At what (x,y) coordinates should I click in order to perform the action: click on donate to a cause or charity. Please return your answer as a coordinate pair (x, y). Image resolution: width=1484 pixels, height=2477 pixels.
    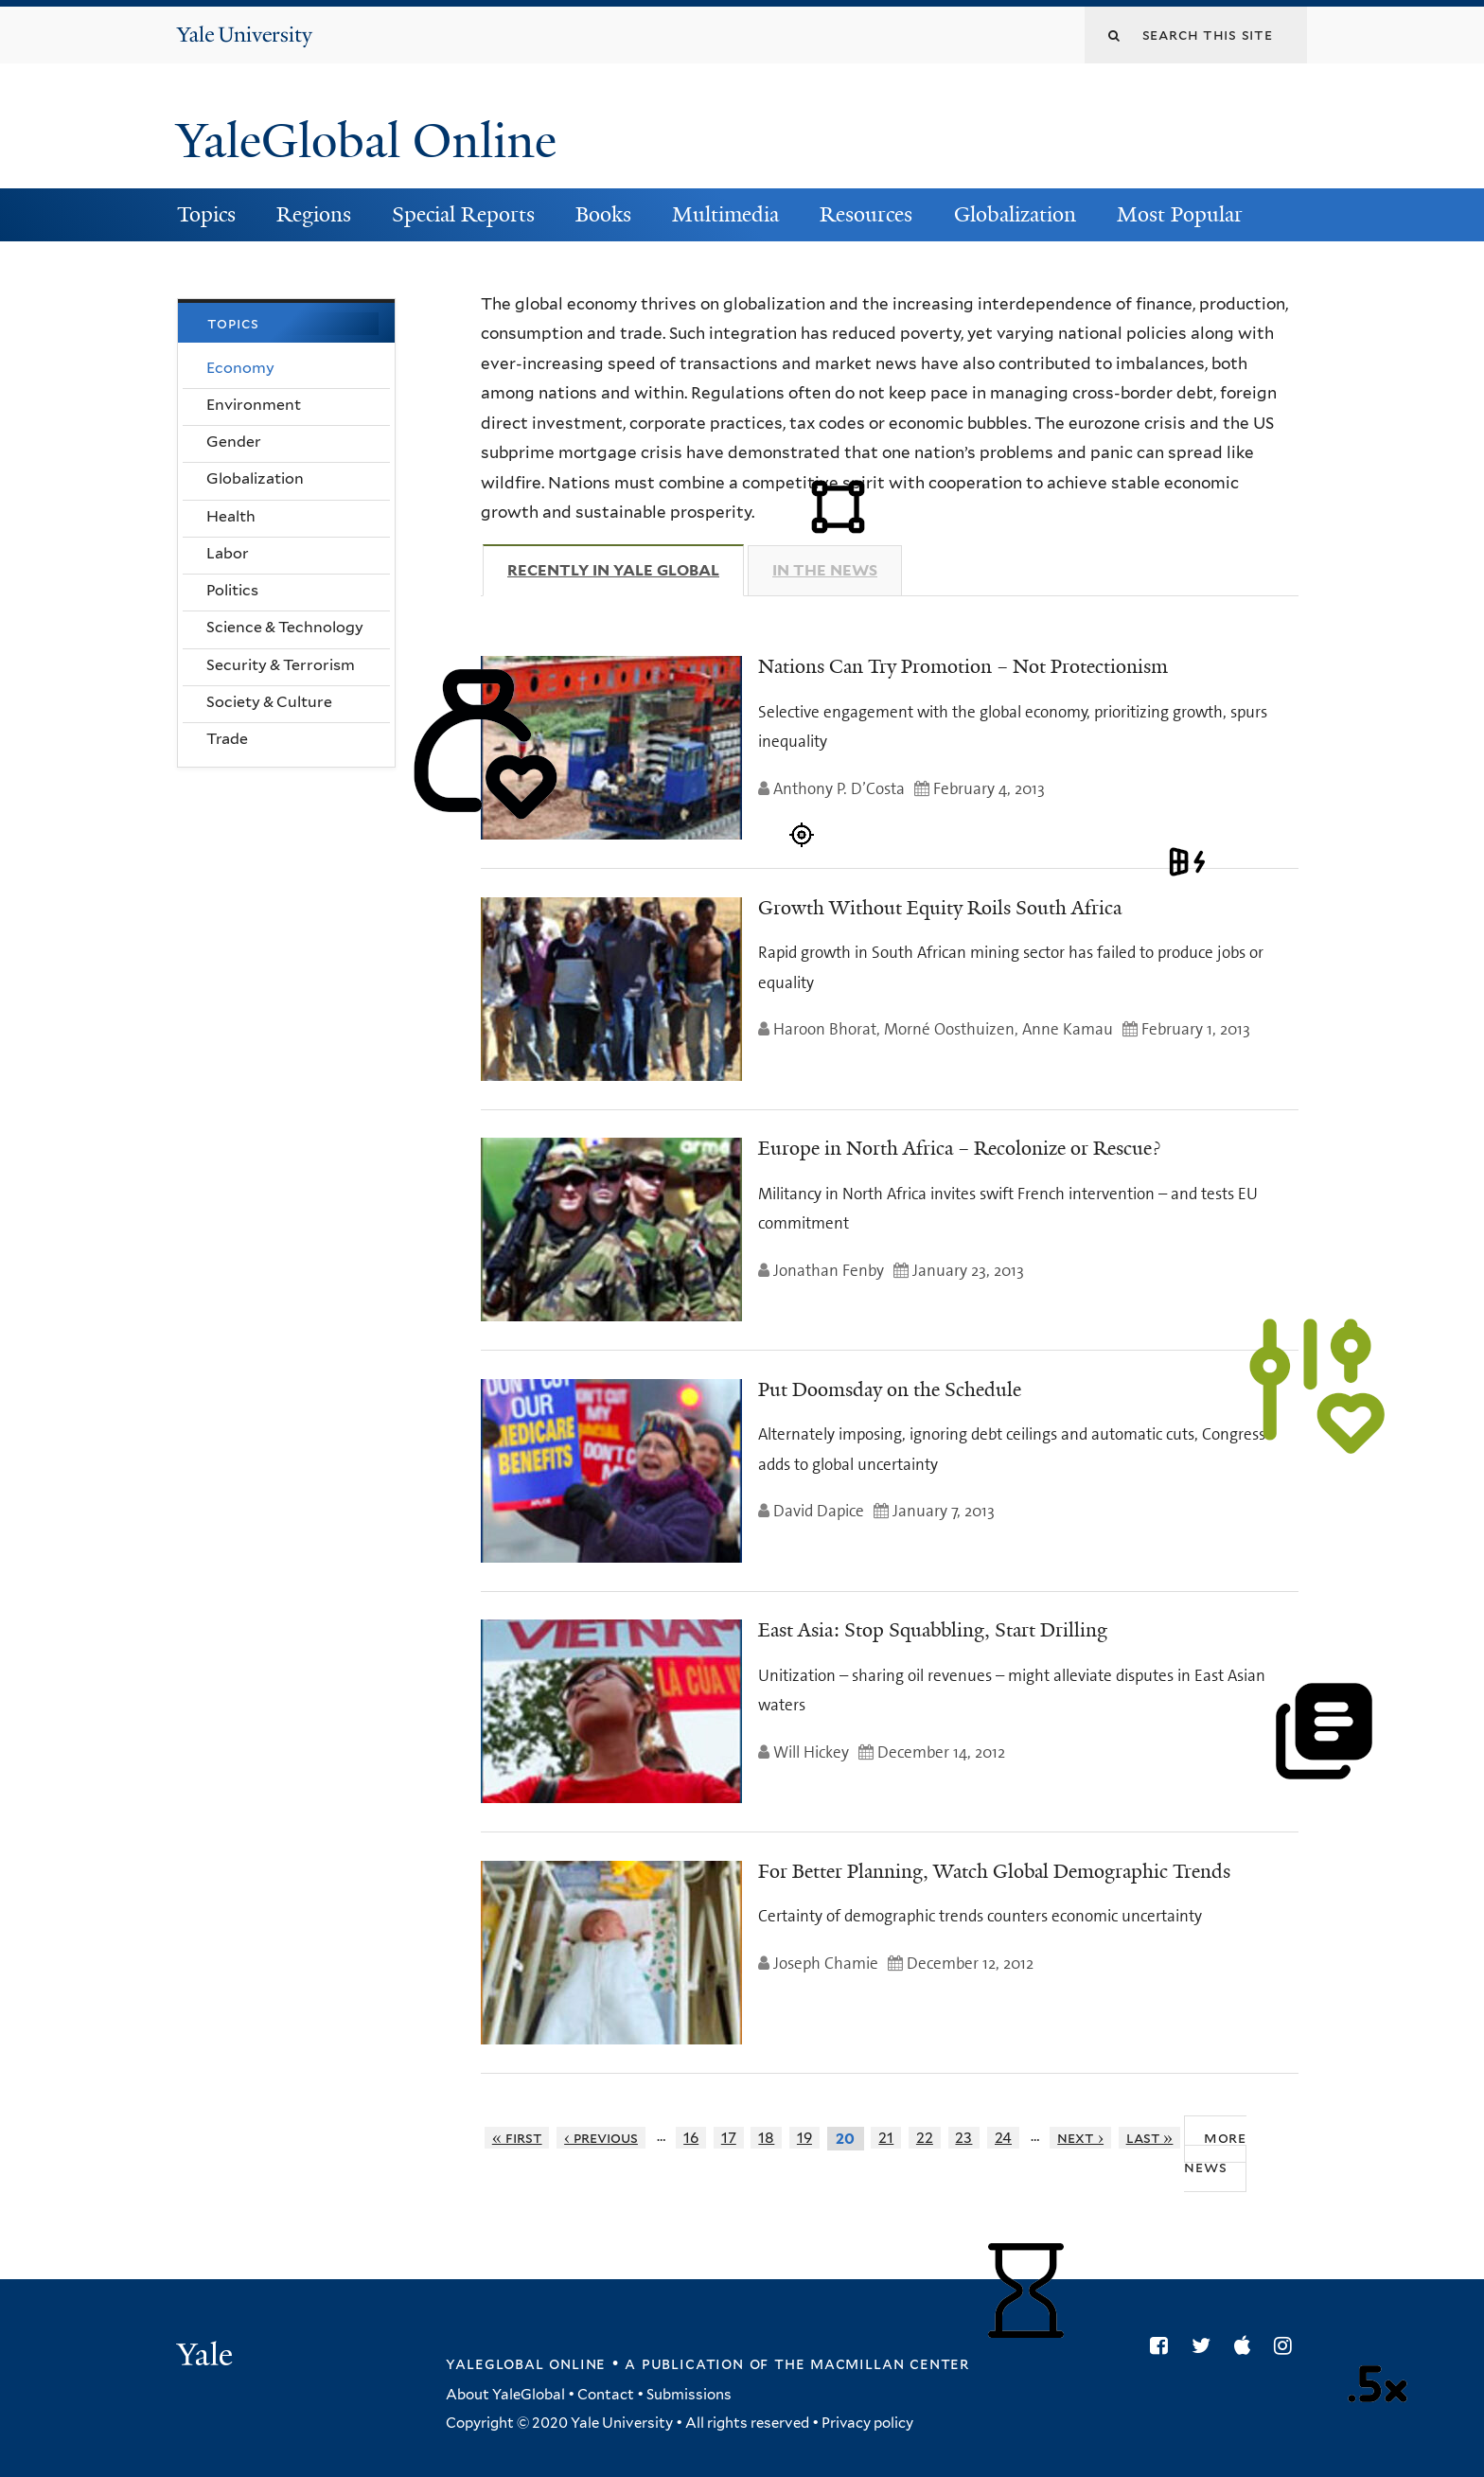
    Looking at the image, I should click on (478, 740).